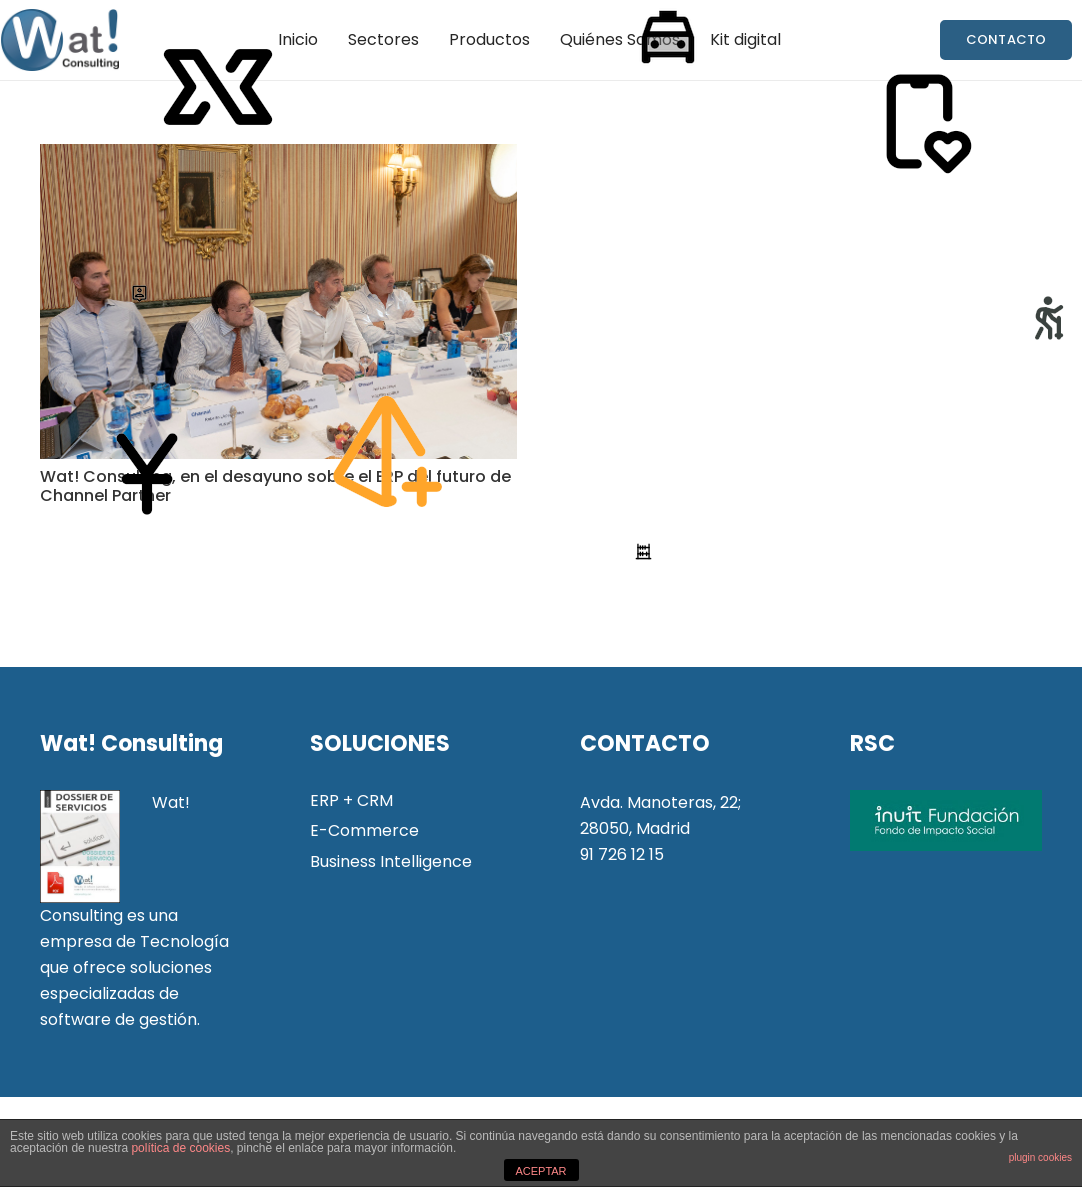 The width and height of the screenshot is (1082, 1187). Describe the element at coordinates (668, 37) in the screenshot. I see `request a taxi or rideshare` at that location.